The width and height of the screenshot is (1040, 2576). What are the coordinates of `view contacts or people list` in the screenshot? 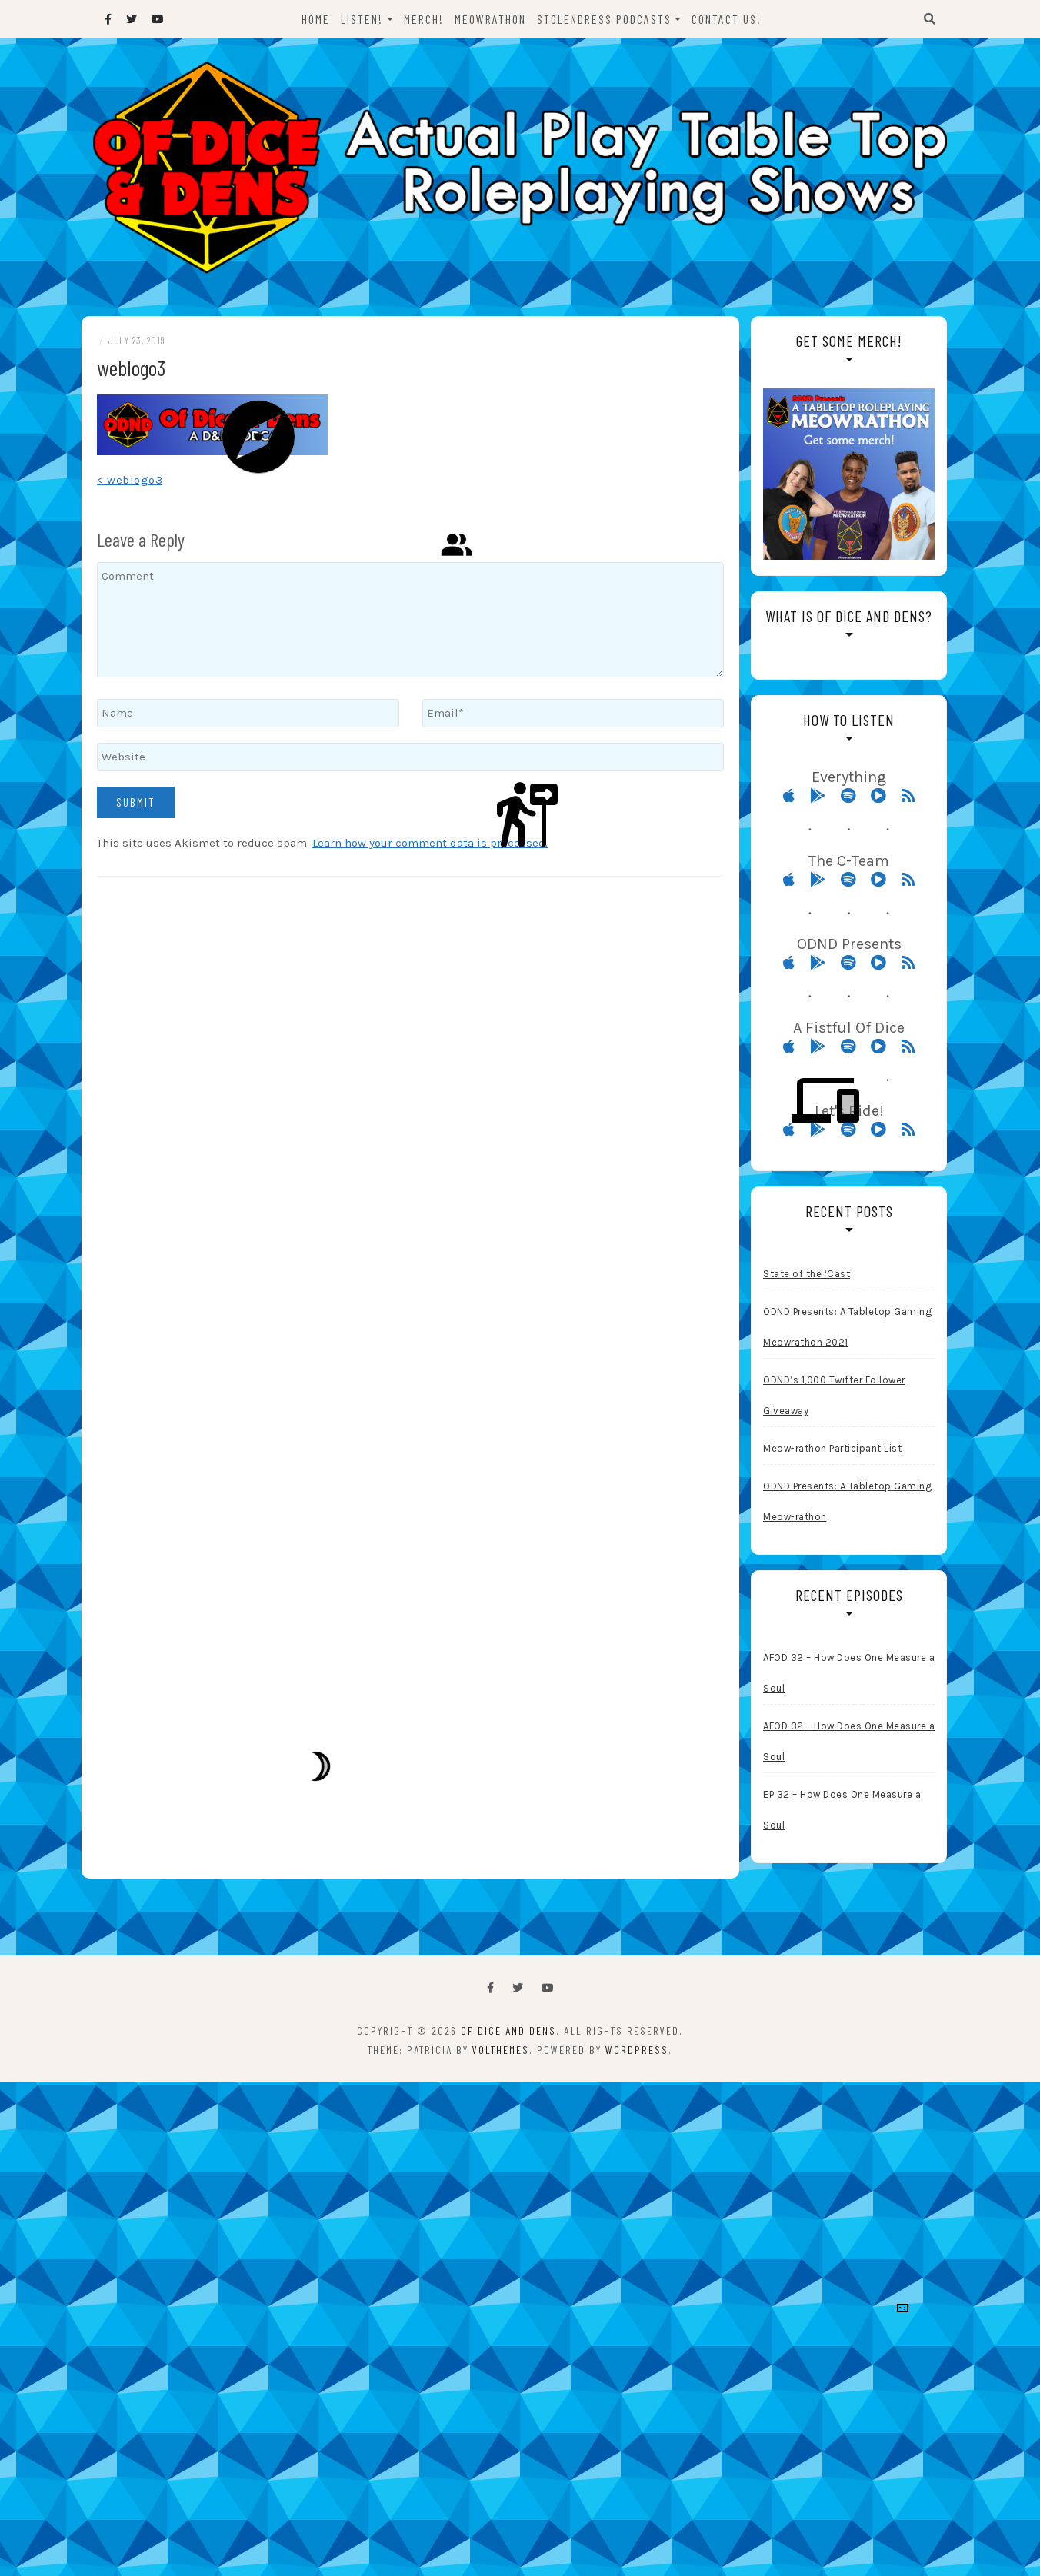 It's located at (456, 544).